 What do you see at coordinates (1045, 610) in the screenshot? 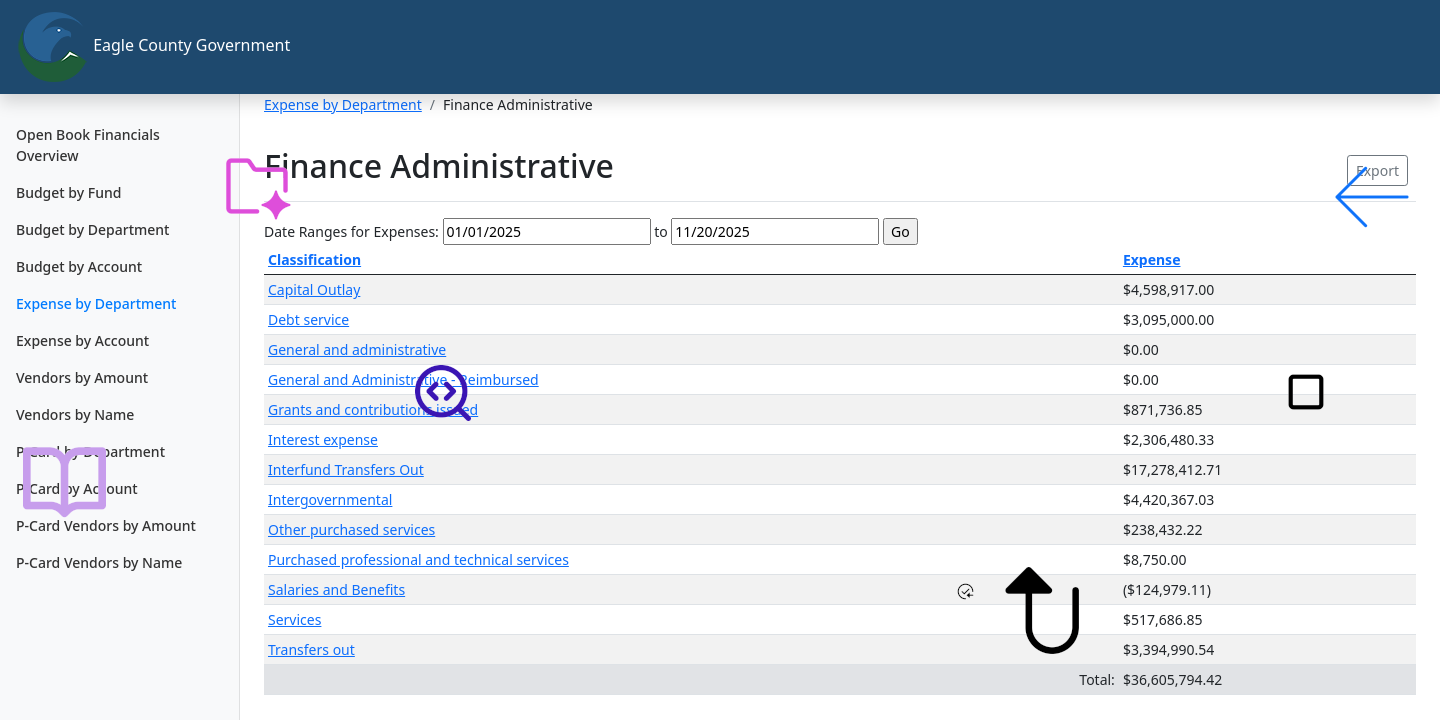
I see `undo or go back to previous state` at bounding box center [1045, 610].